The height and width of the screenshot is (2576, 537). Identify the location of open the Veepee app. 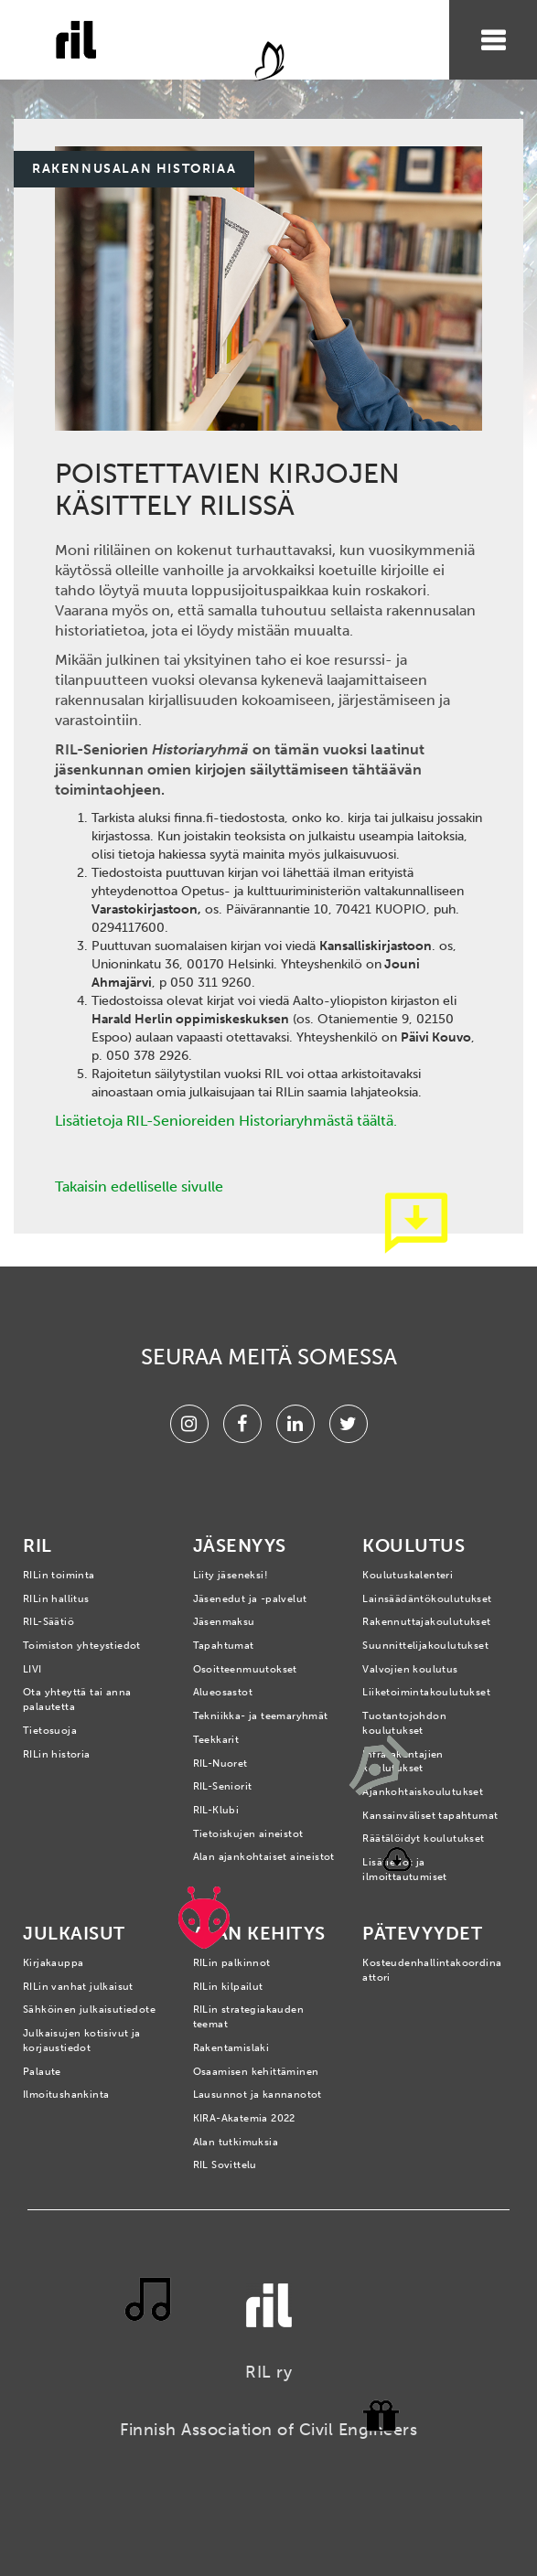
(268, 61).